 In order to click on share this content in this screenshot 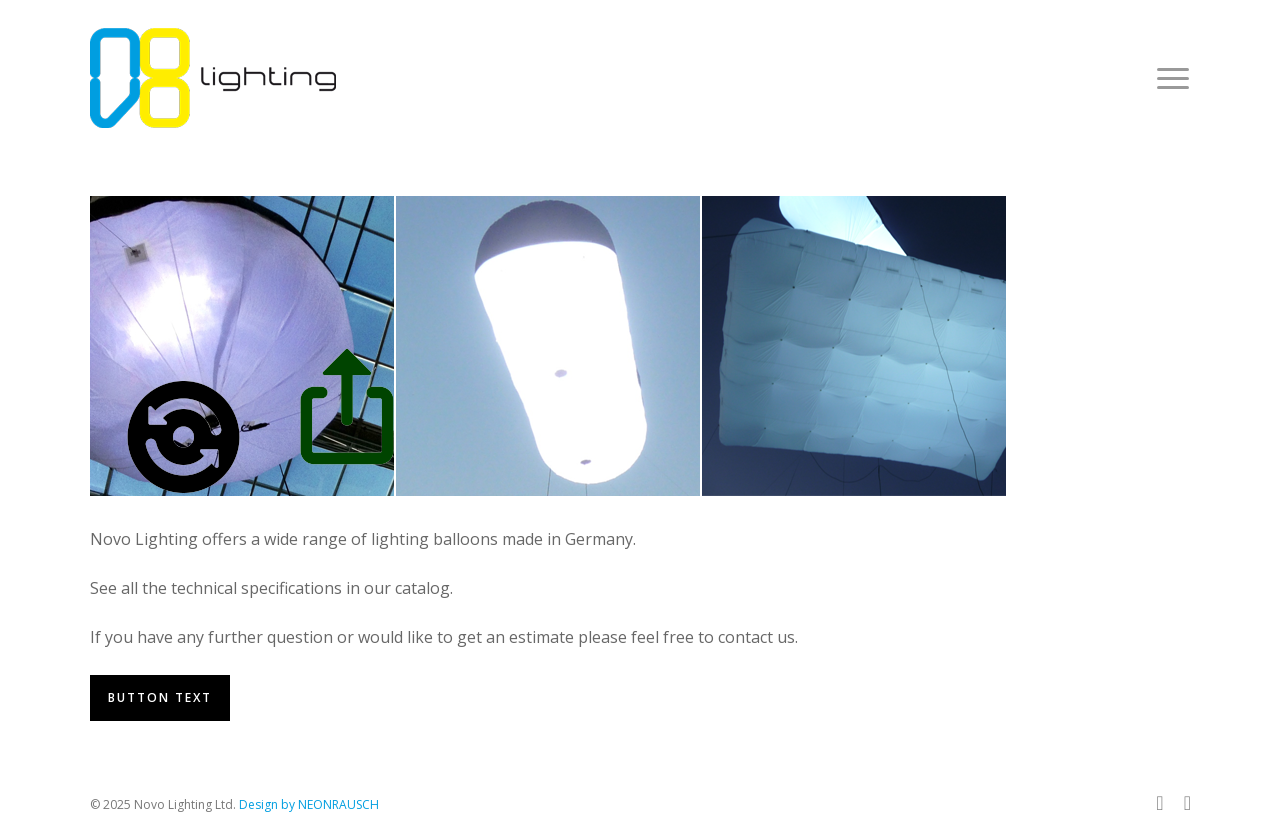, I will do `click(347, 410)`.